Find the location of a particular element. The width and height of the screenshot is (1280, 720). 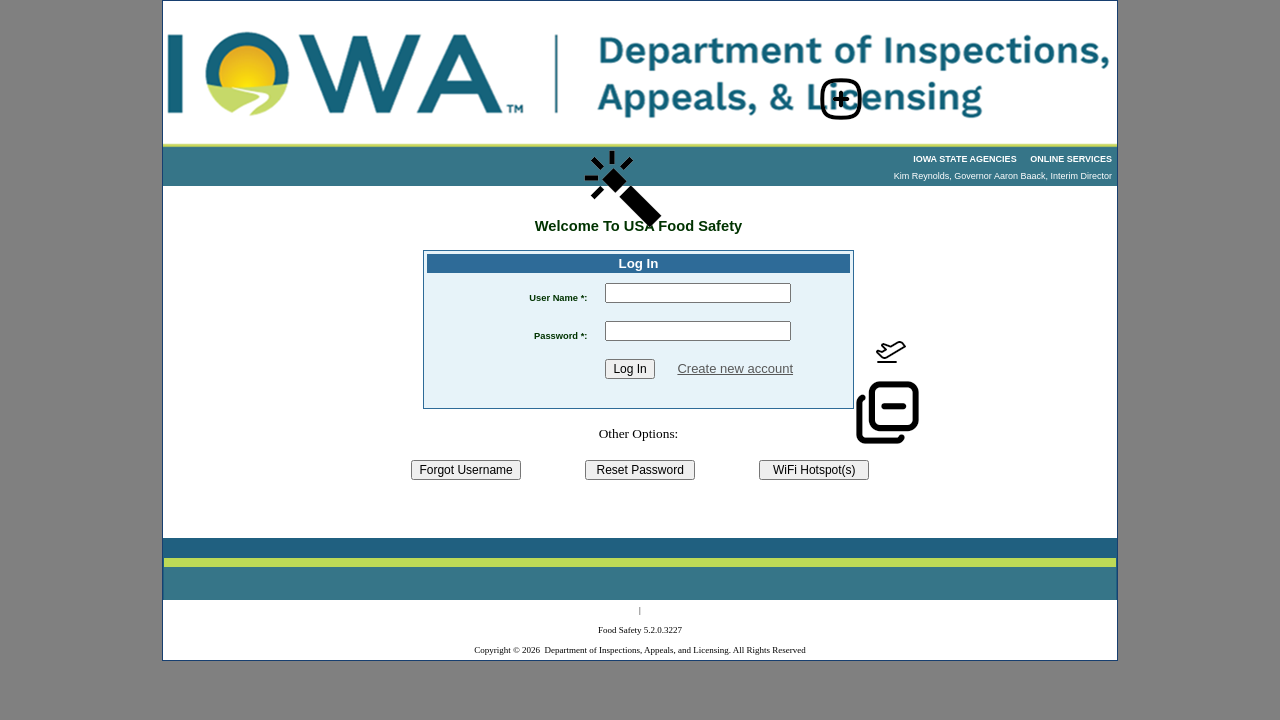

add a new item is located at coordinates (841, 99).